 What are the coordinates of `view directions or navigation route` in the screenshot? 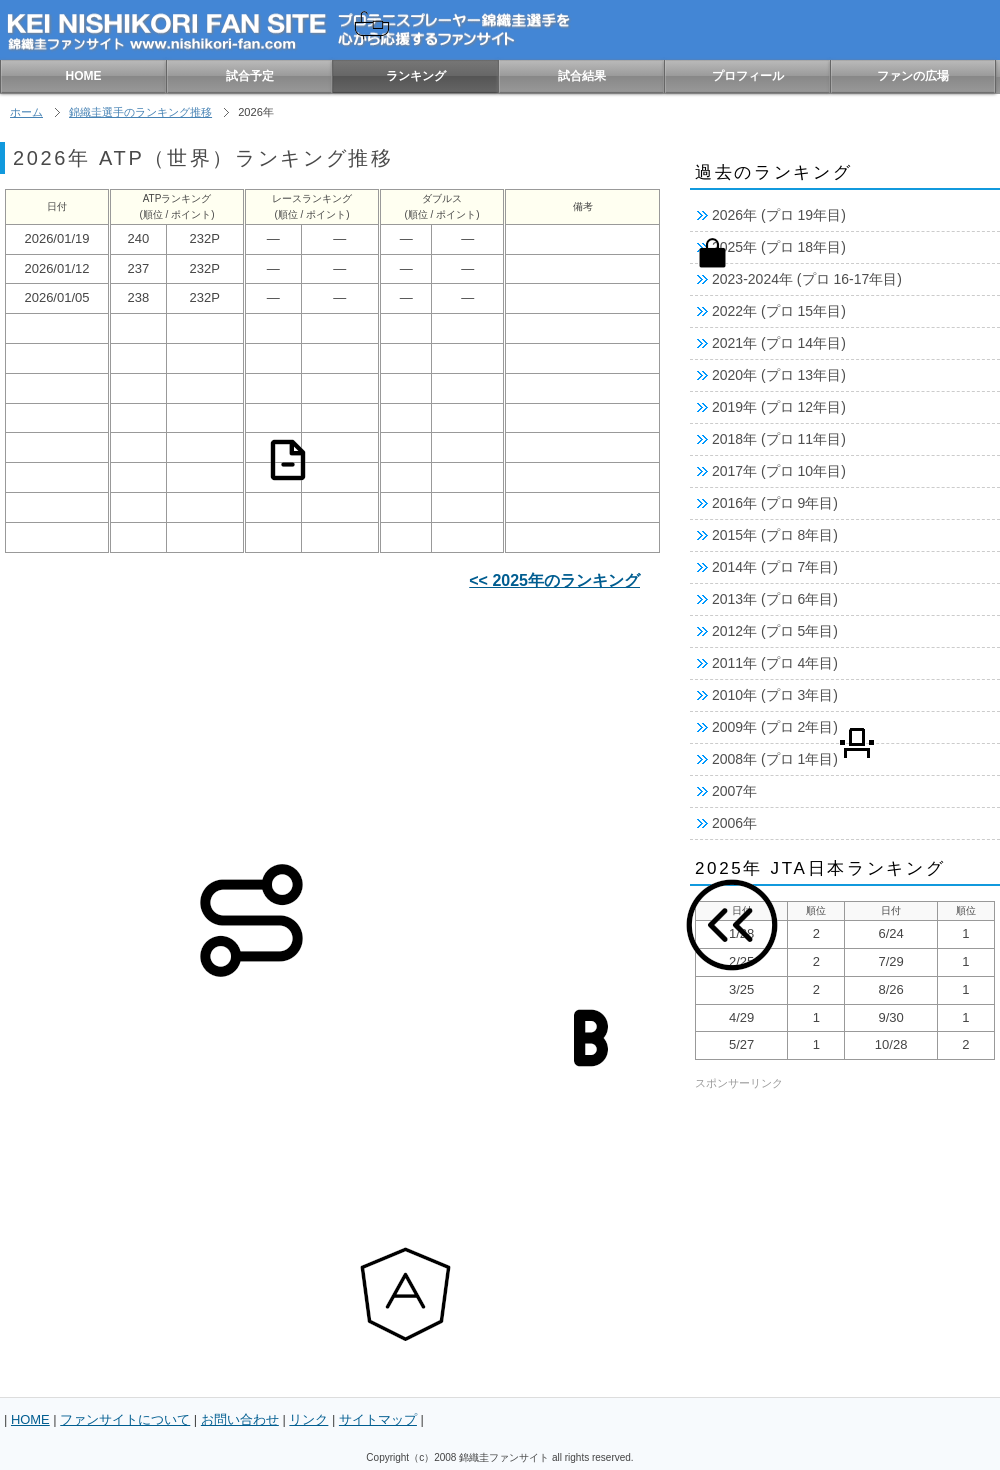 It's located at (251, 920).